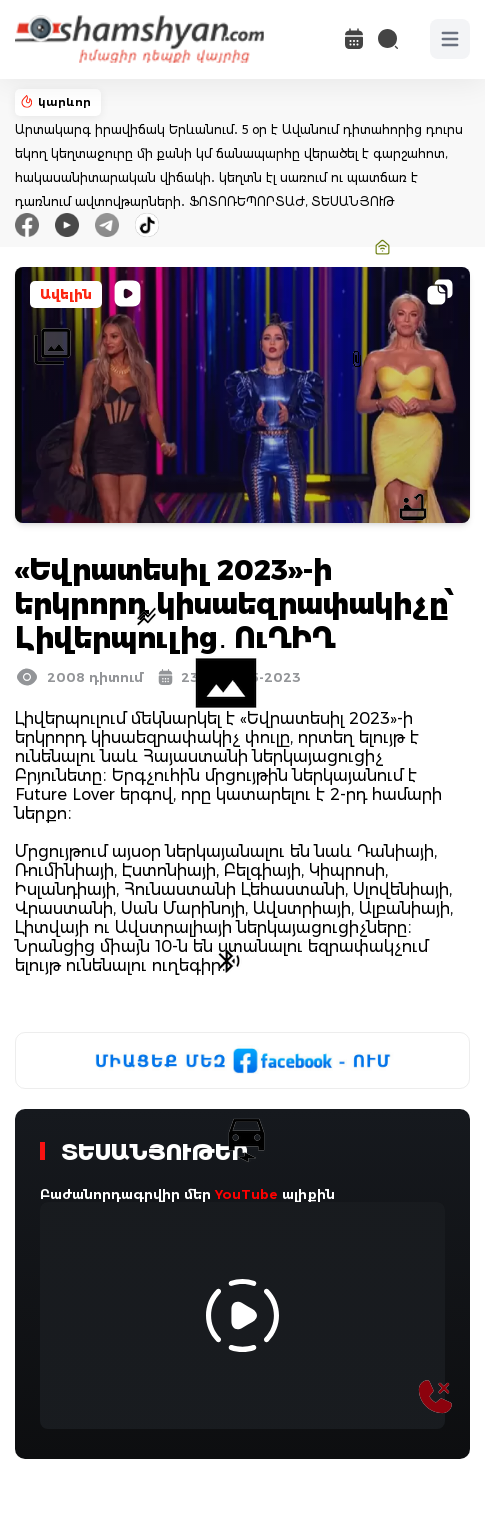 The image size is (485, 1539). What do you see at coordinates (146, 616) in the screenshot?
I see `view stacked line chart data` at bounding box center [146, 616].